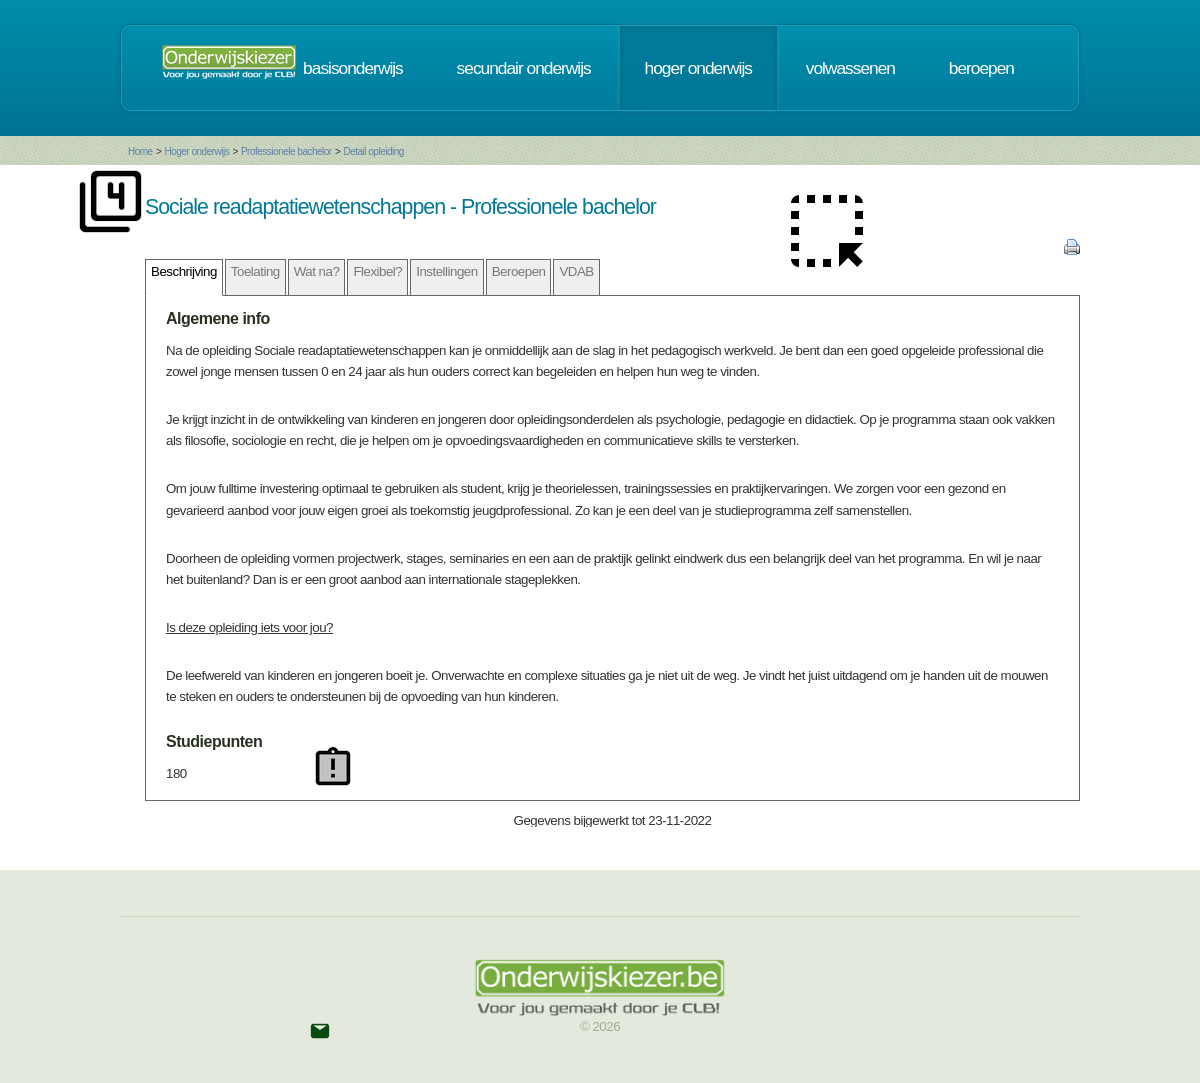 Image resolution: width=1200 pixels, height=1083 pixels. I want to click on indicates 4 stacked layers or images, so click(110, 201).